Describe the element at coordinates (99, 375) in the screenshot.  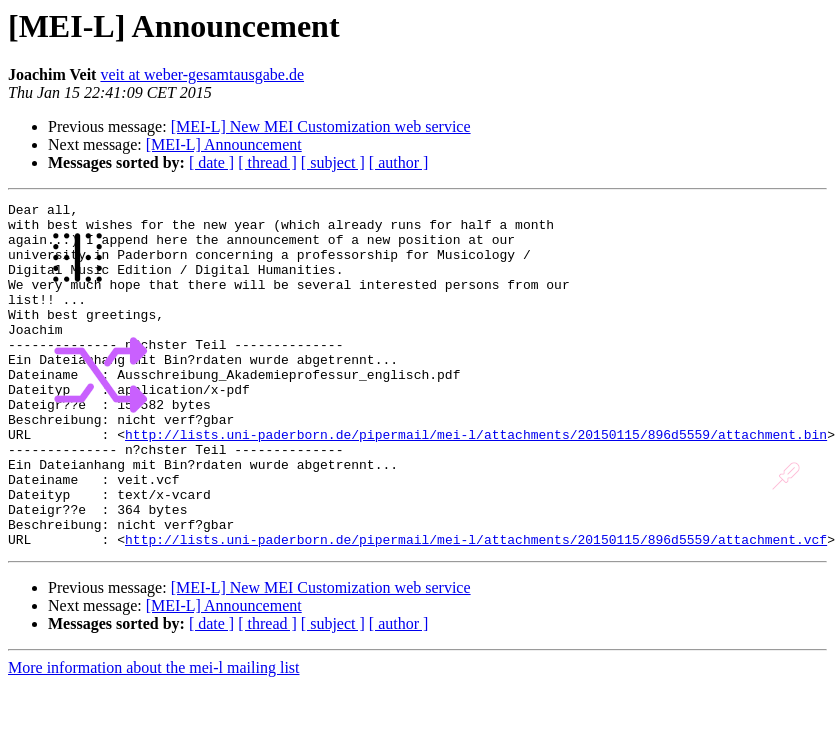
I see `shuffle or randomize playback order` at that location.